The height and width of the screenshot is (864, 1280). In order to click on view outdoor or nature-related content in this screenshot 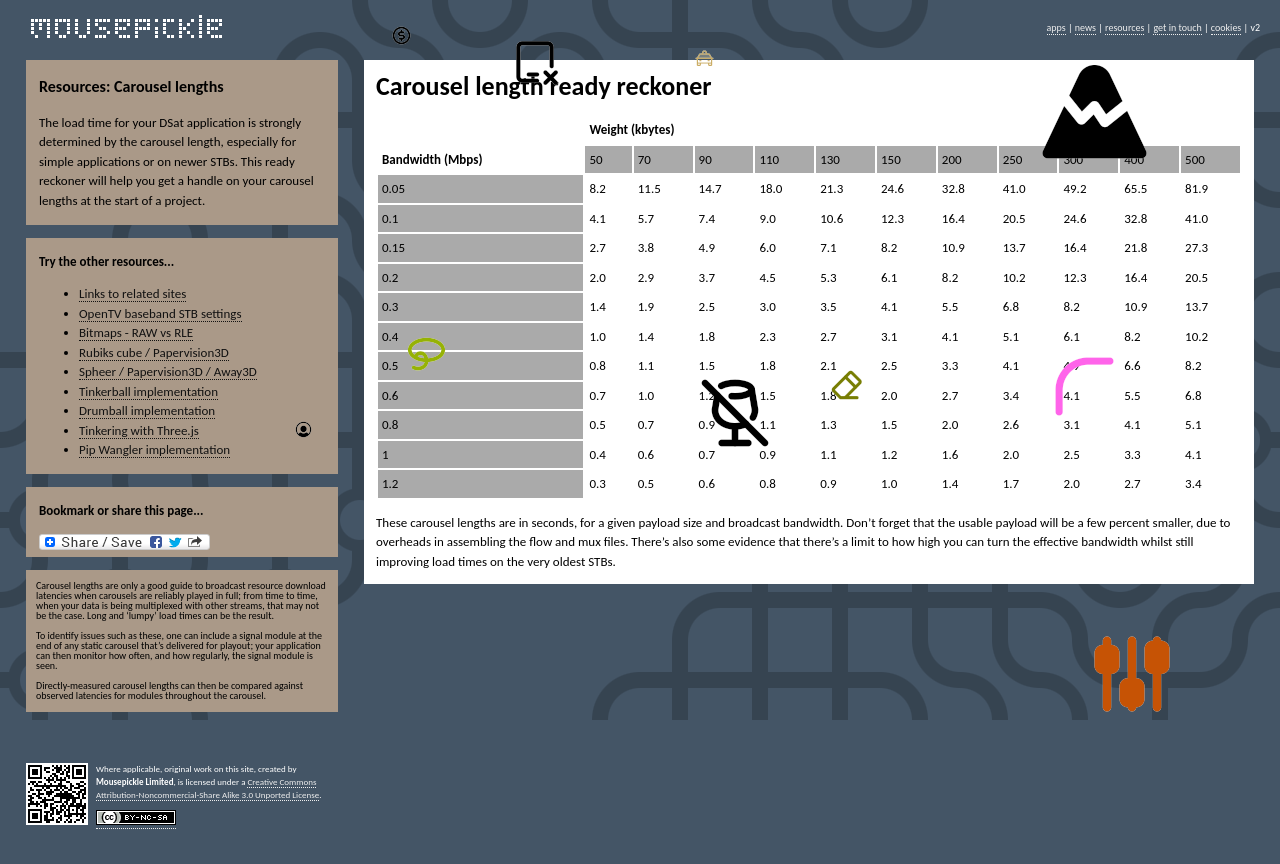, I will do `click(1094, 111)`.